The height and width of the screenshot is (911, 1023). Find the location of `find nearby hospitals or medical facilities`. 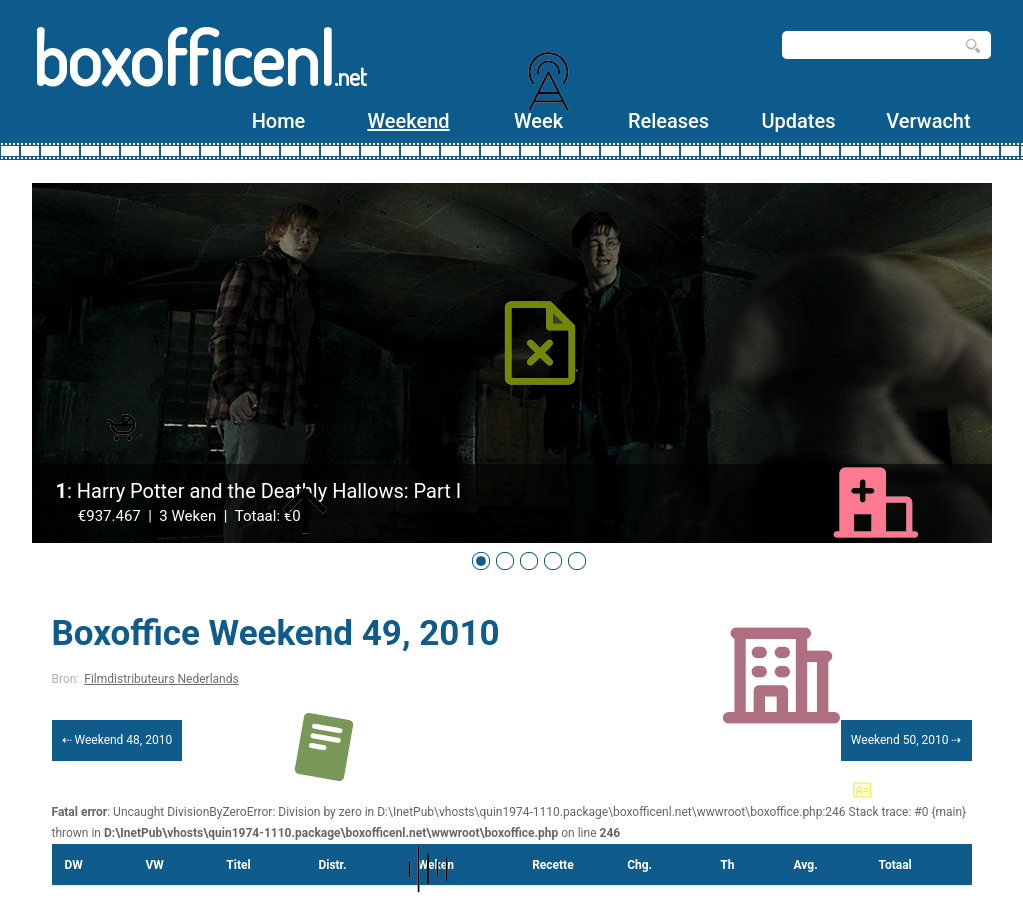

find nearby hospitals or medical facilities is located at coordinates (871, 502).